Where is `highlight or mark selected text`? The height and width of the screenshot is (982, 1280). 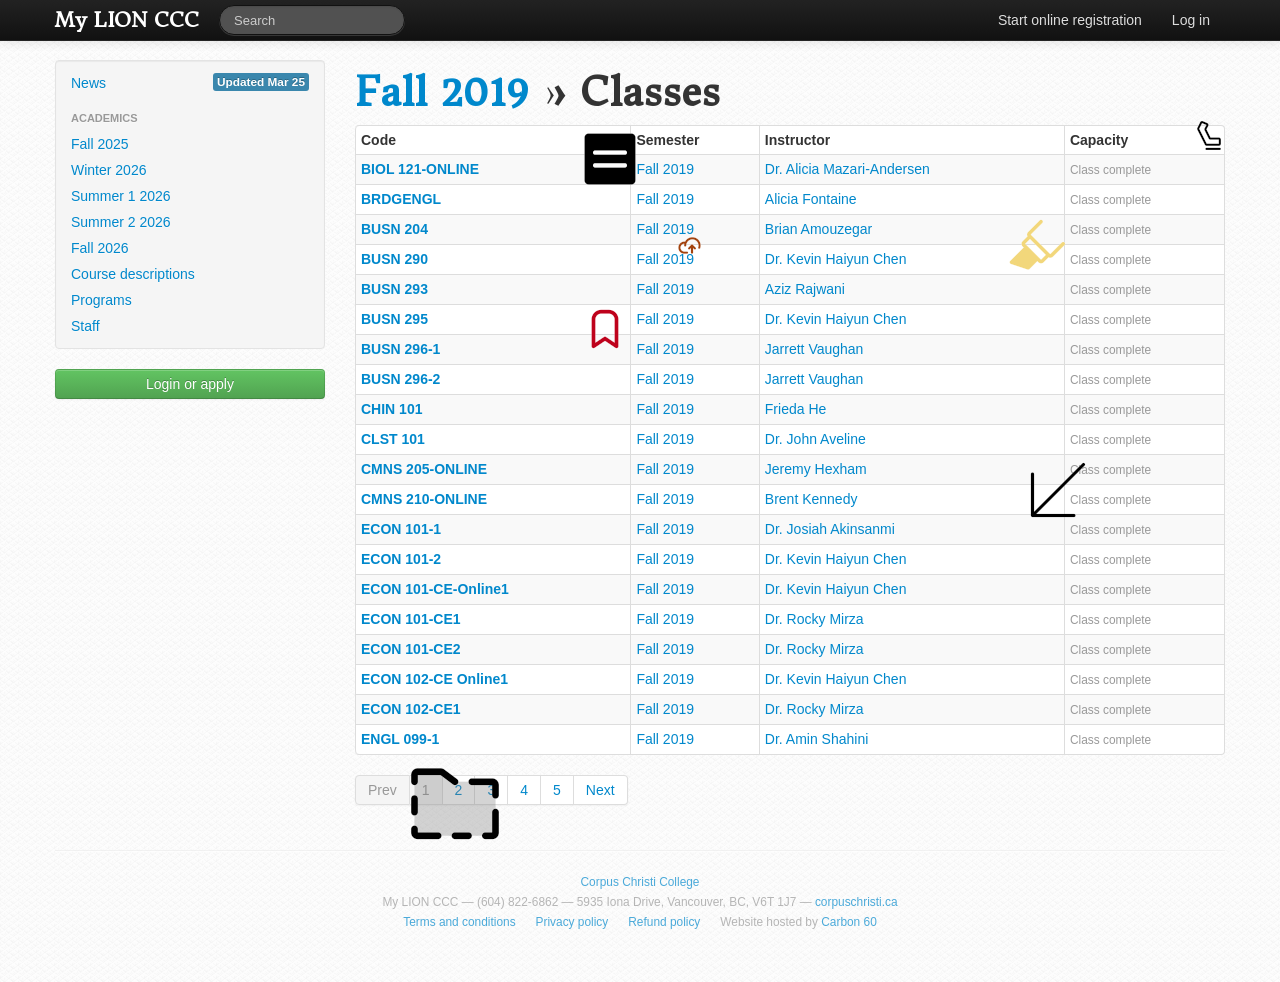
highlight or mark selected text is located at coordinates (1035, 247).